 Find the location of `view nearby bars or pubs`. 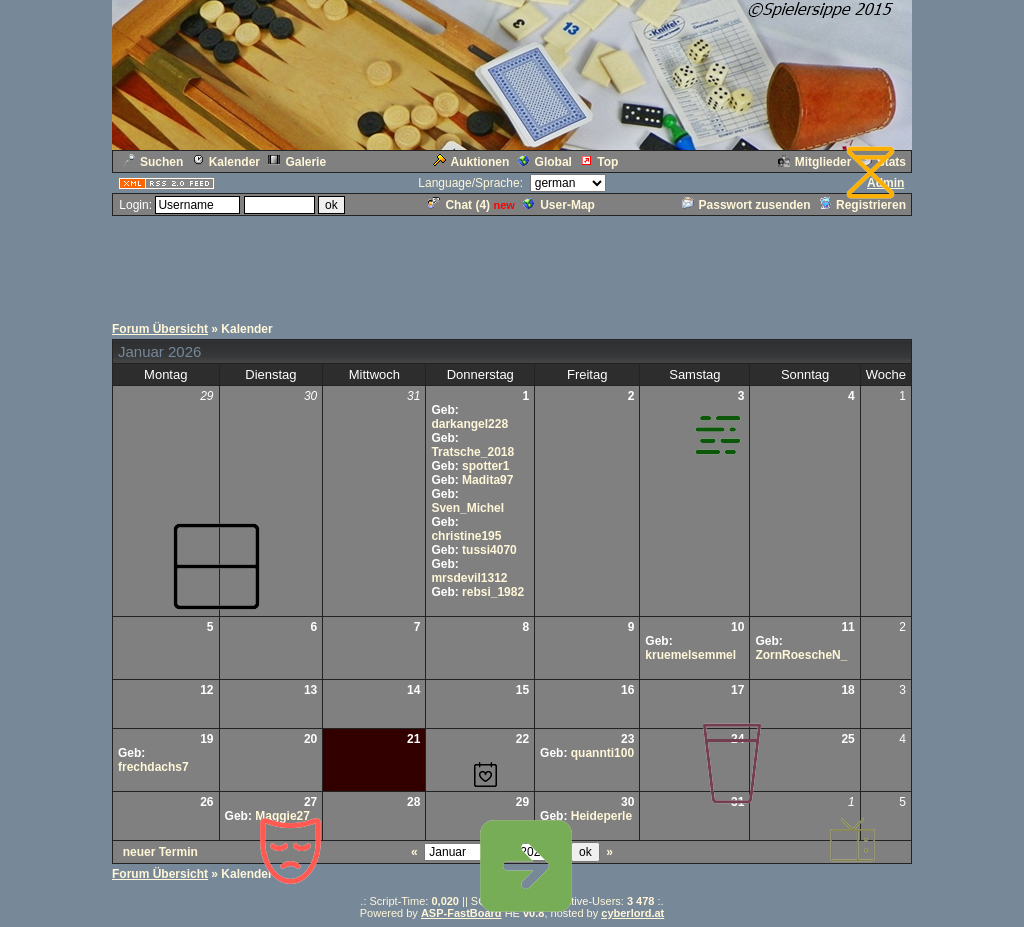

view nearby bars or pubs is located at coordinates (732, 762).